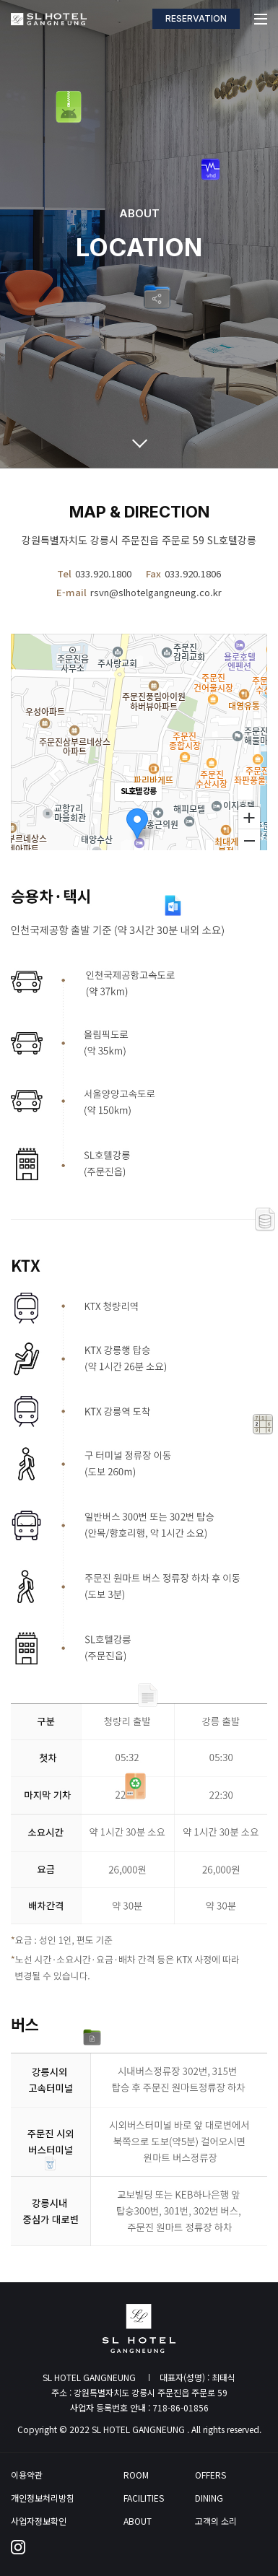  I want to click on open a VirtualBox virtual hard disk file, so click(210, 169).